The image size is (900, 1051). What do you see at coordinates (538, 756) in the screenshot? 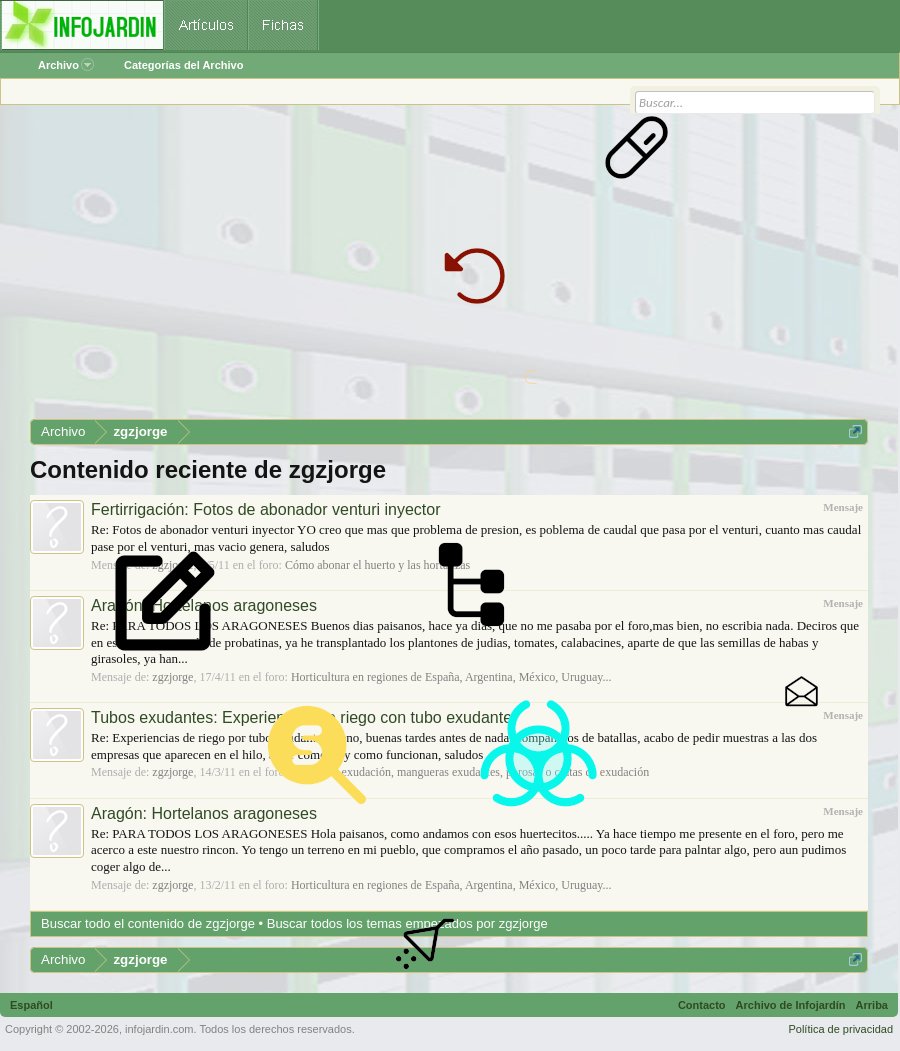
I see `indicates hazardous or dangerous content` at bounding box center [538, 756].